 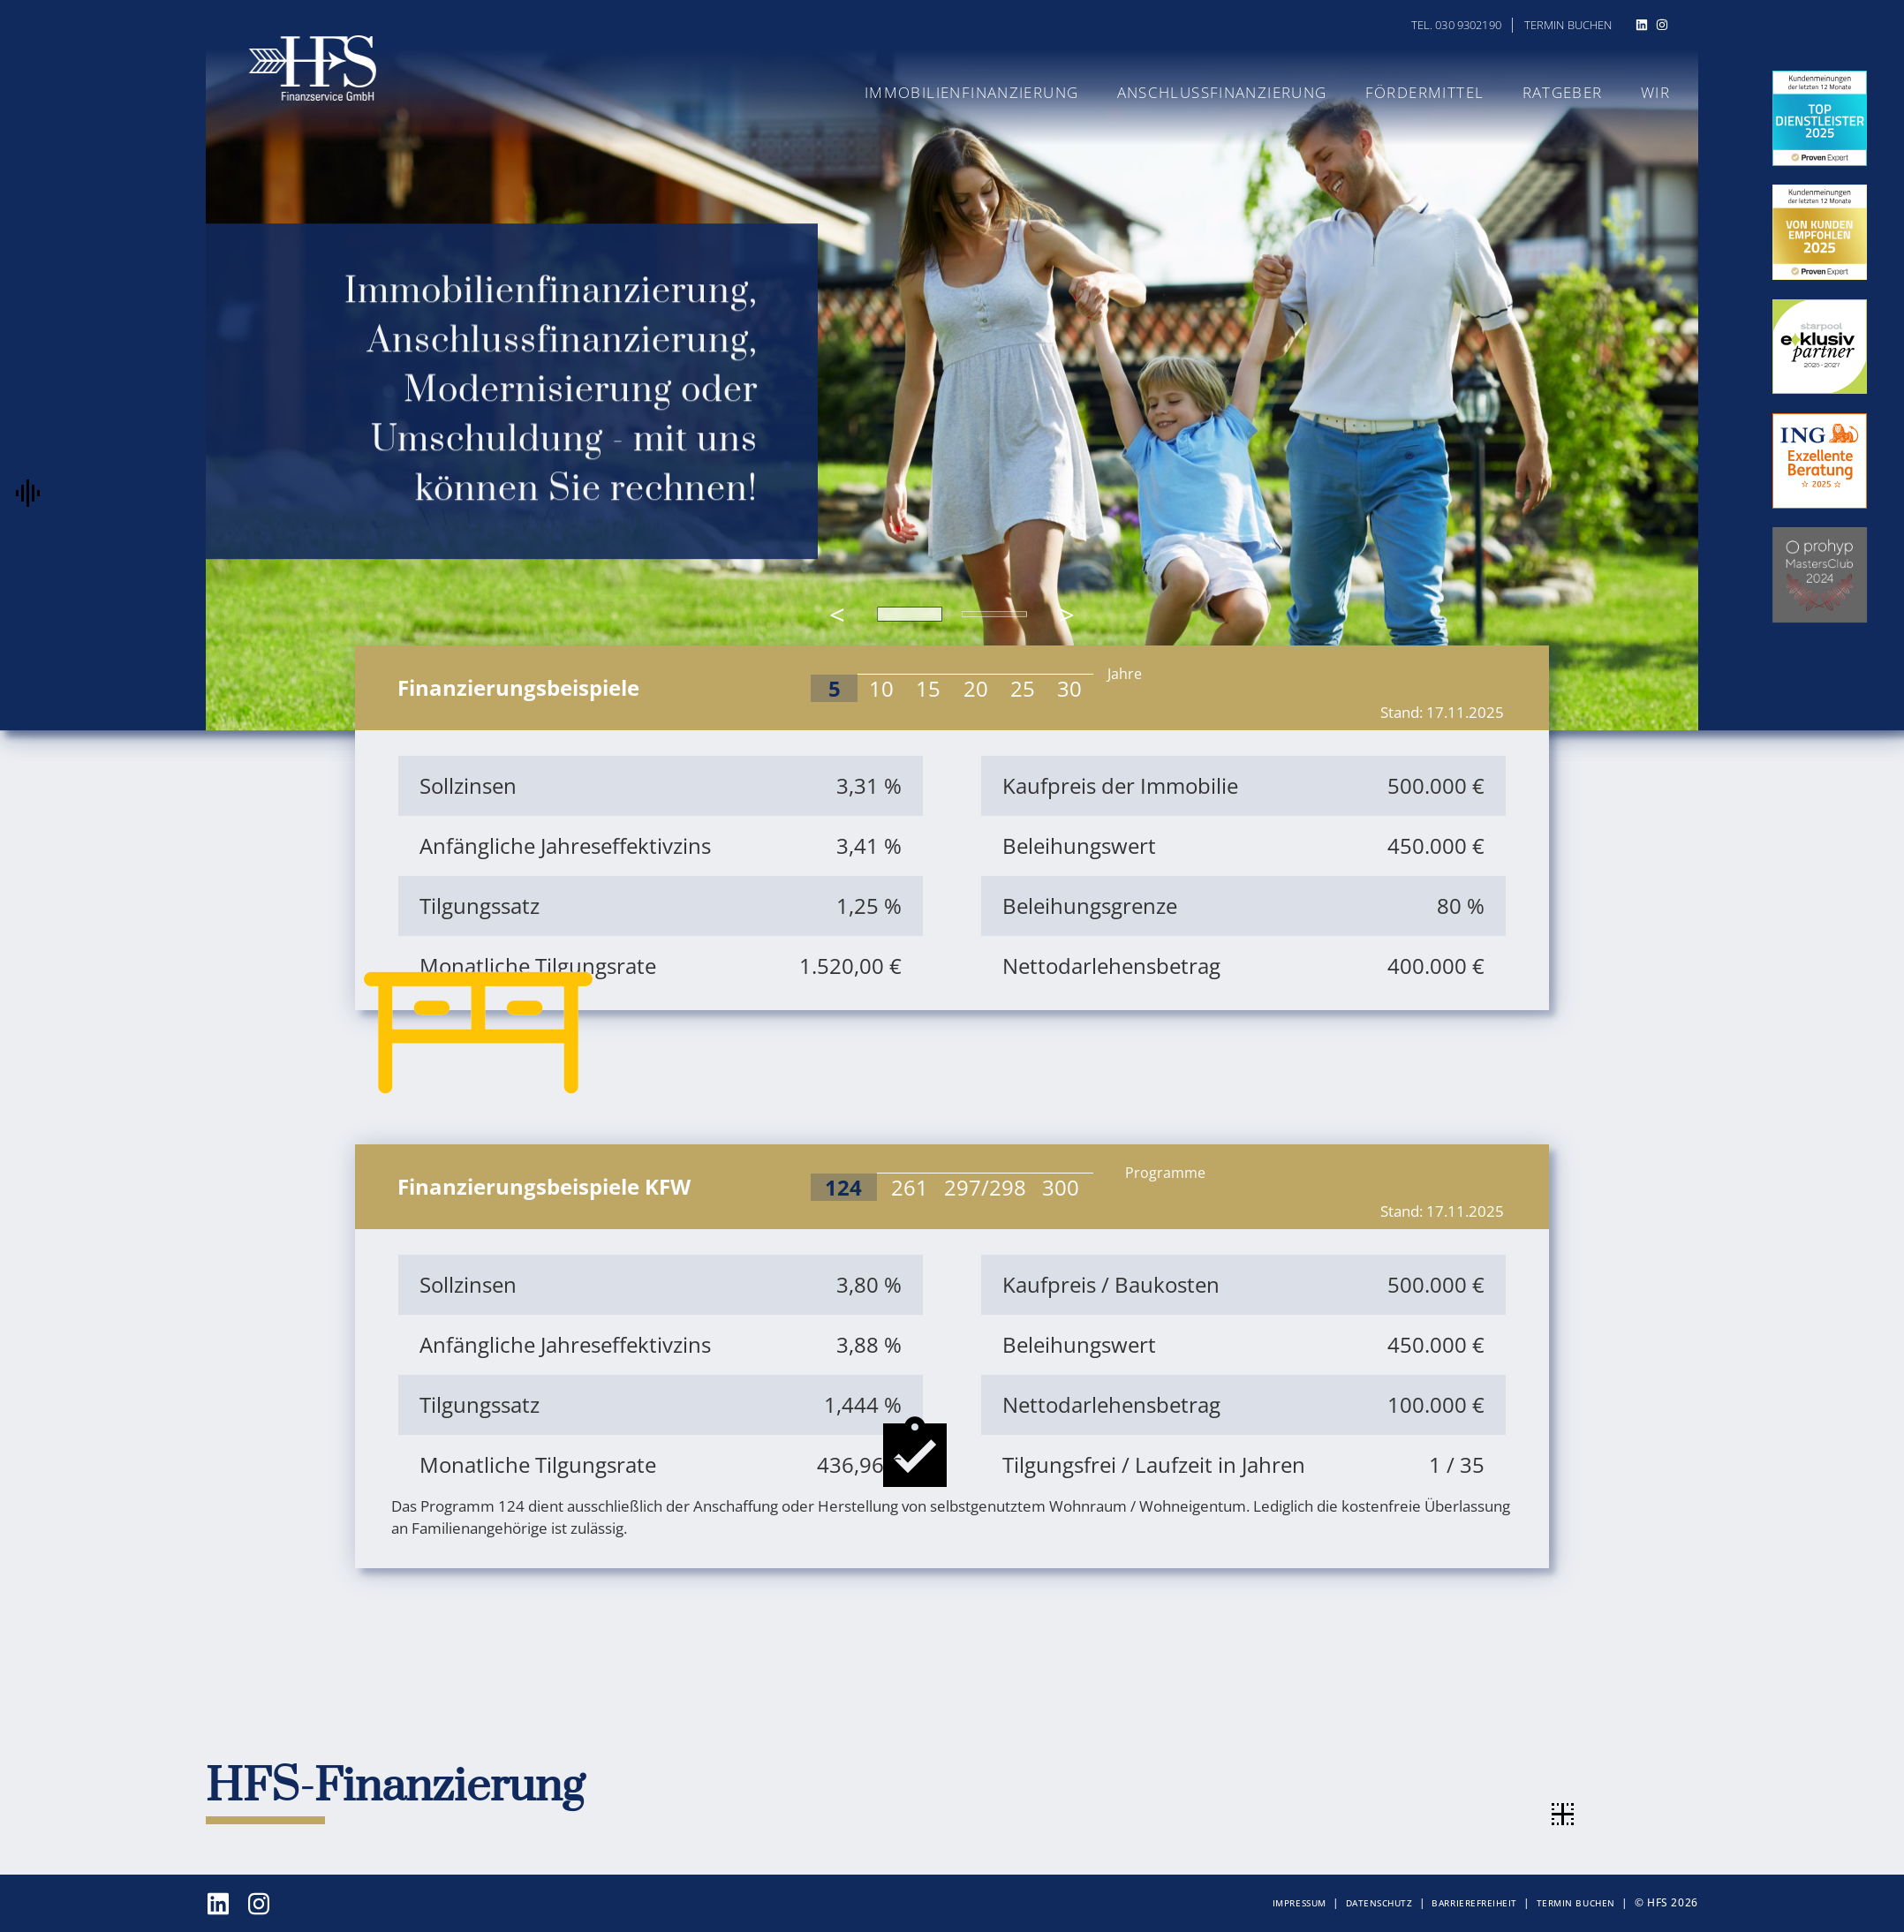 I want to click on apply inner borders to selected cells, so click(x=1562, y=1814).